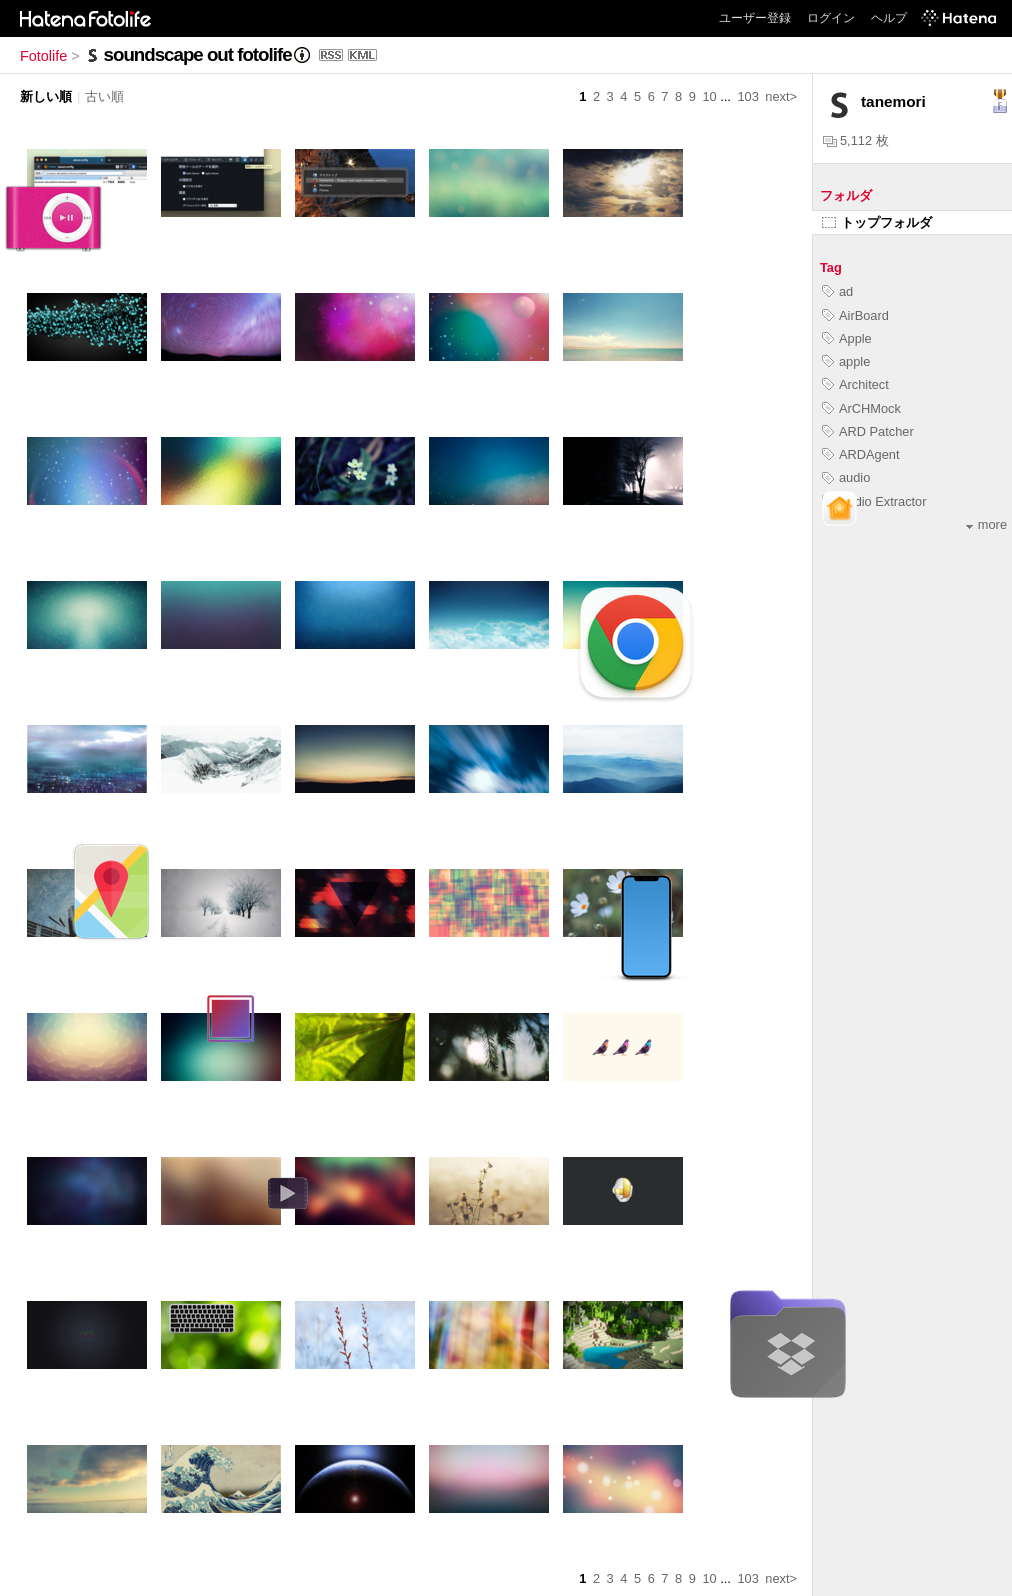 Image resolution: width=1012 pixels, height=1596 pixels. What do you see at coordinates (635, 642) in the screenshot?
I see `open Google Chrome browser` at bounding box center [635, 642].